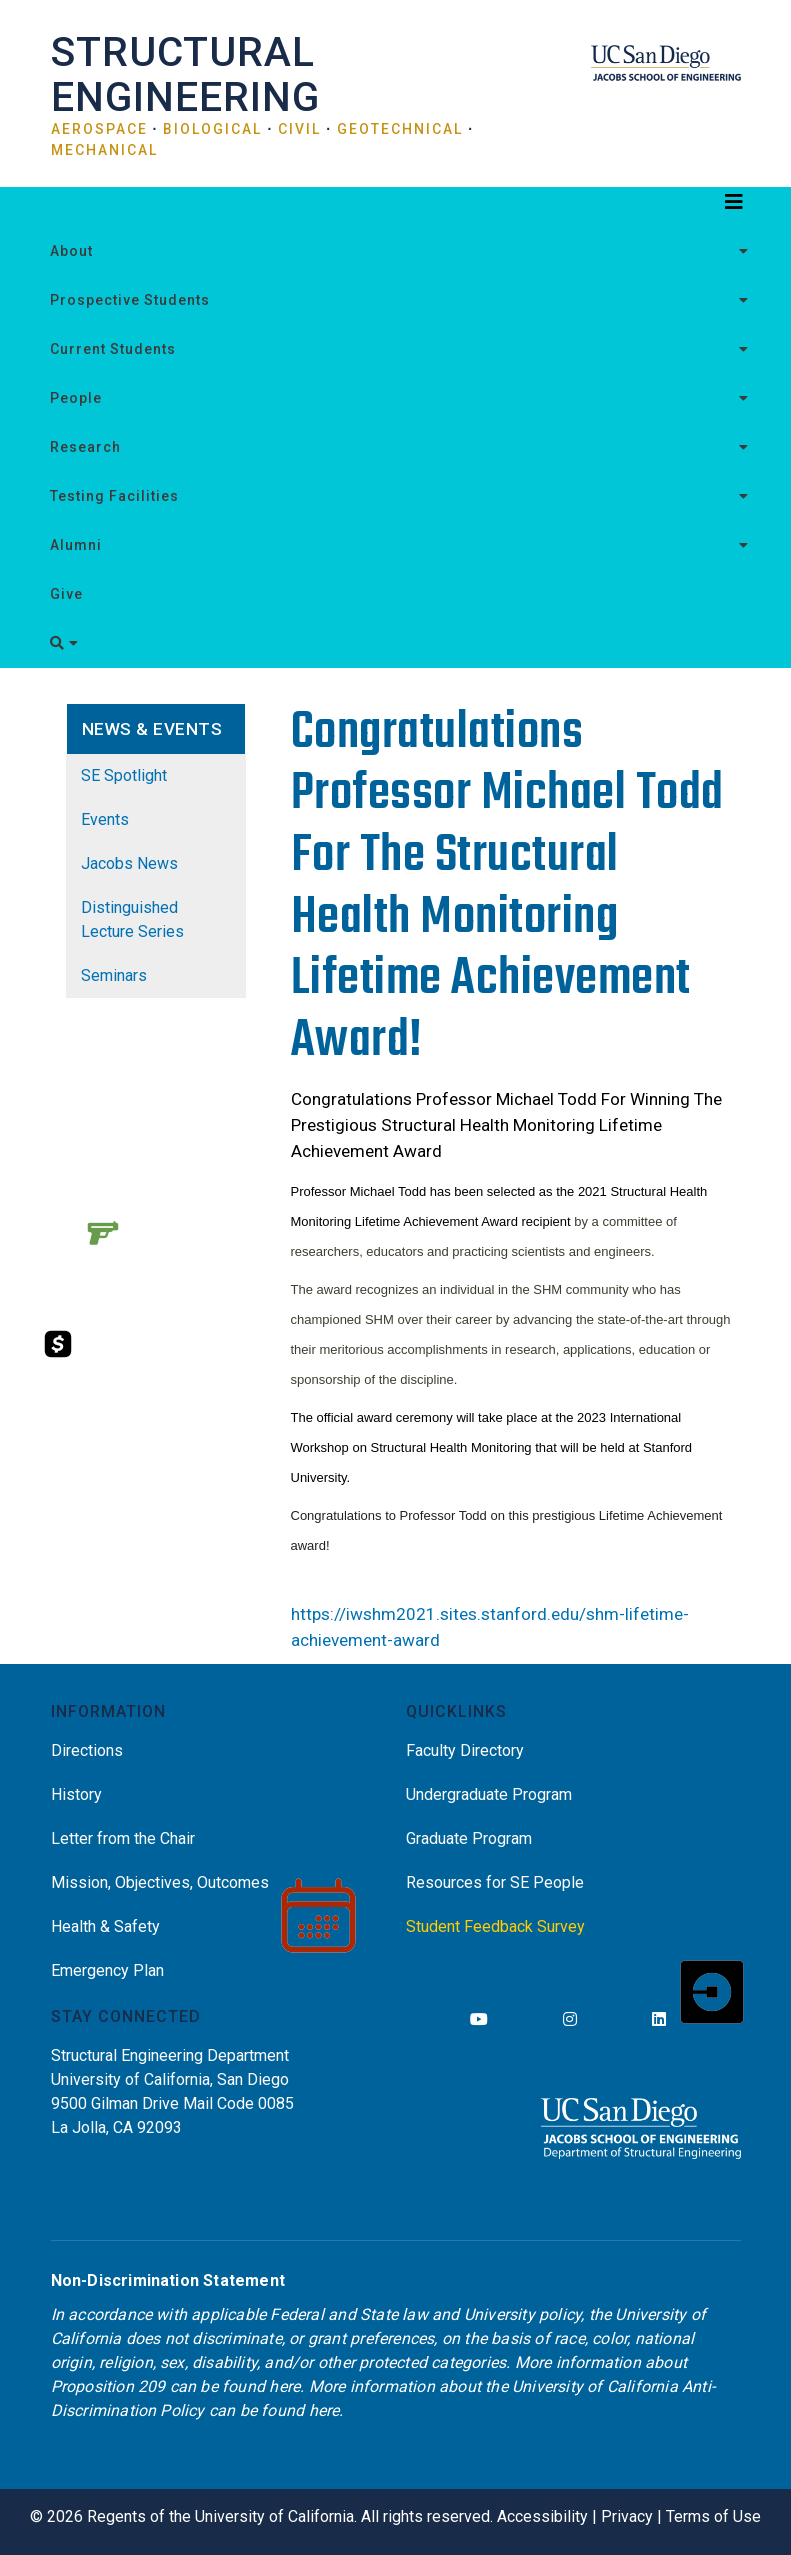 The image size is (791, 2555). Describe the element at coordinates (318, 1915) in the screenshot. I see `view calendar with scheduled events` at that location.